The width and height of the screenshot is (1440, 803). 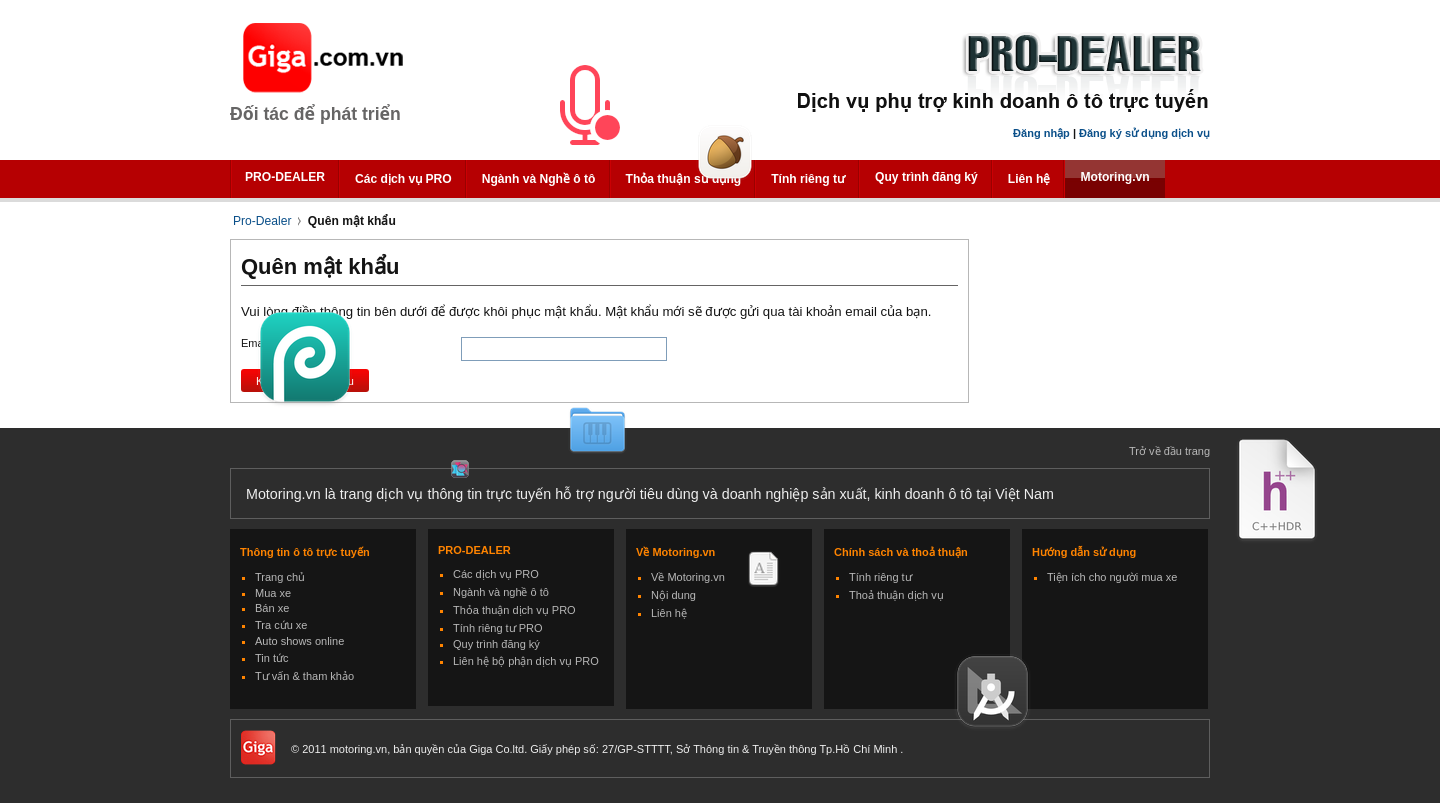 I want to click on open sound recorder app, so click(x=585, y=105).